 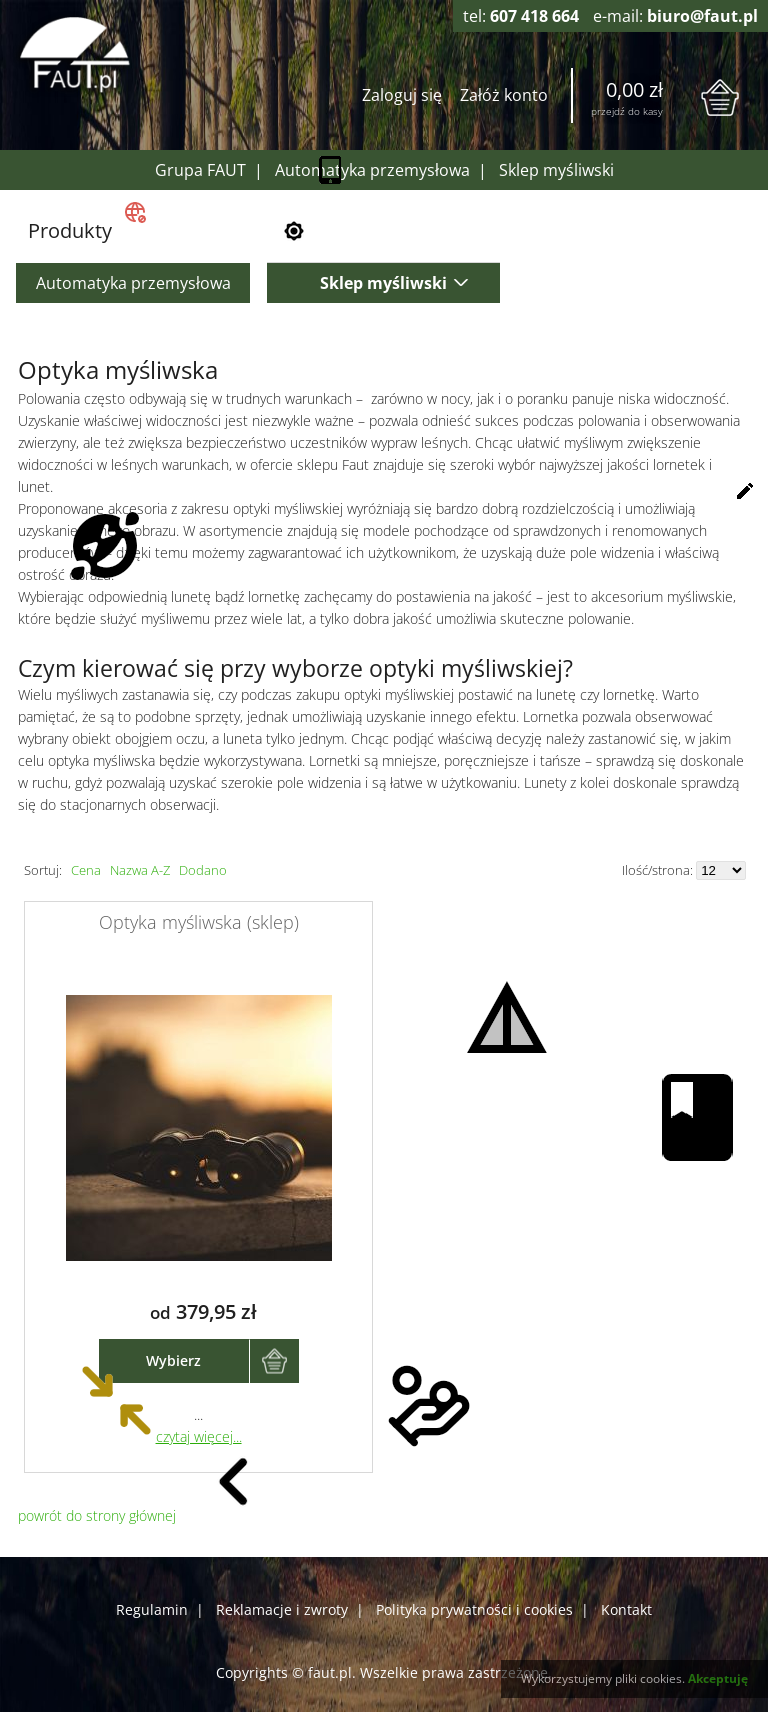 I want to click on view image details or metadata, so click(x=507, y=1017).